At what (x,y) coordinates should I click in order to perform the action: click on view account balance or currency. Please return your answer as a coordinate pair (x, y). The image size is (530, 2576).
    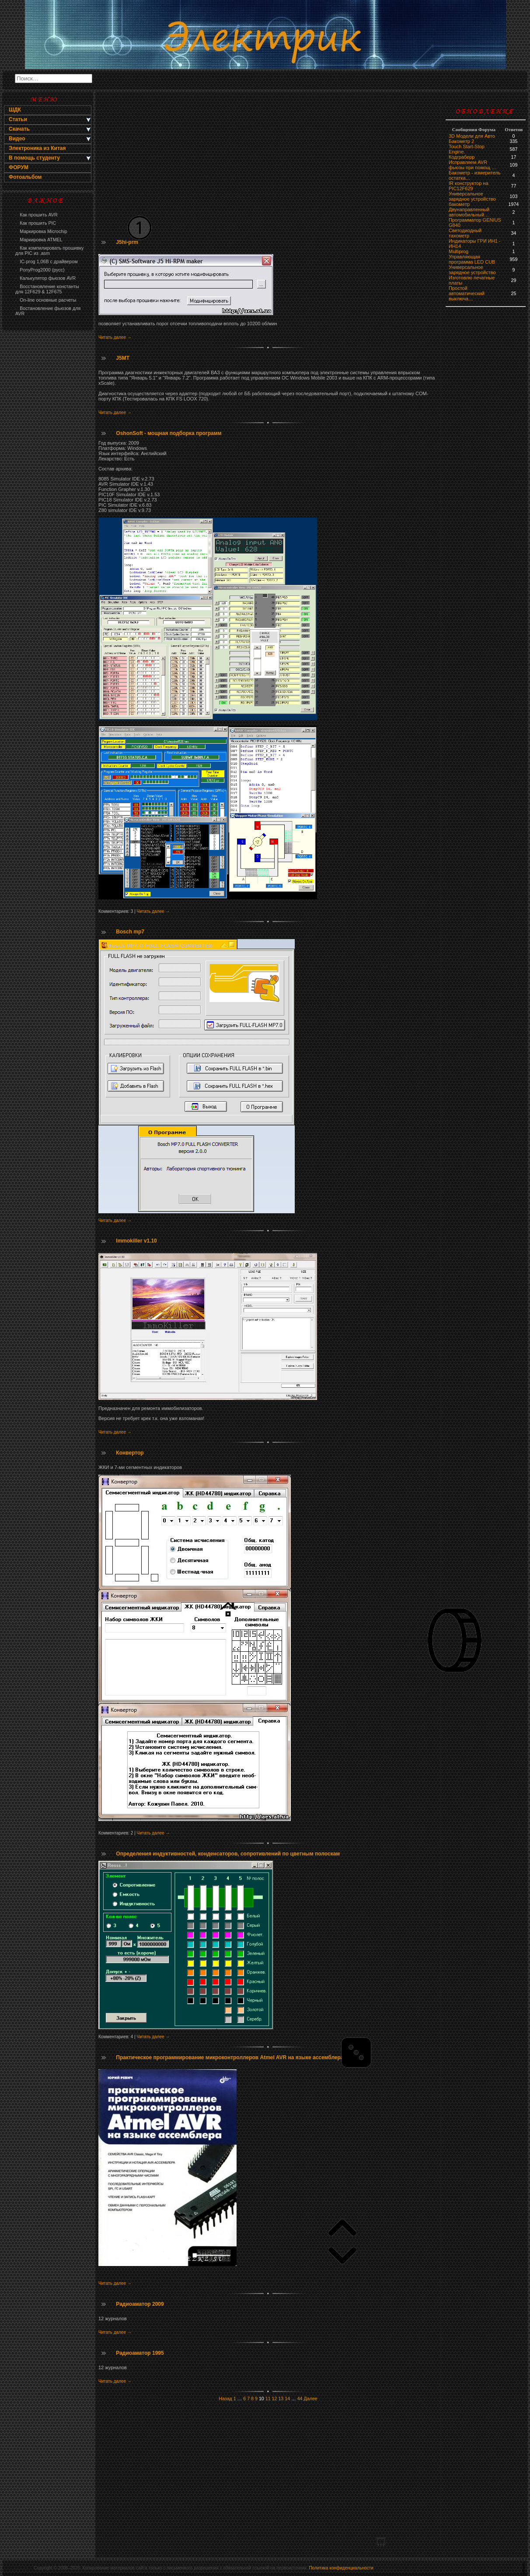
    Looking at the image, I should click on (454, 1640).